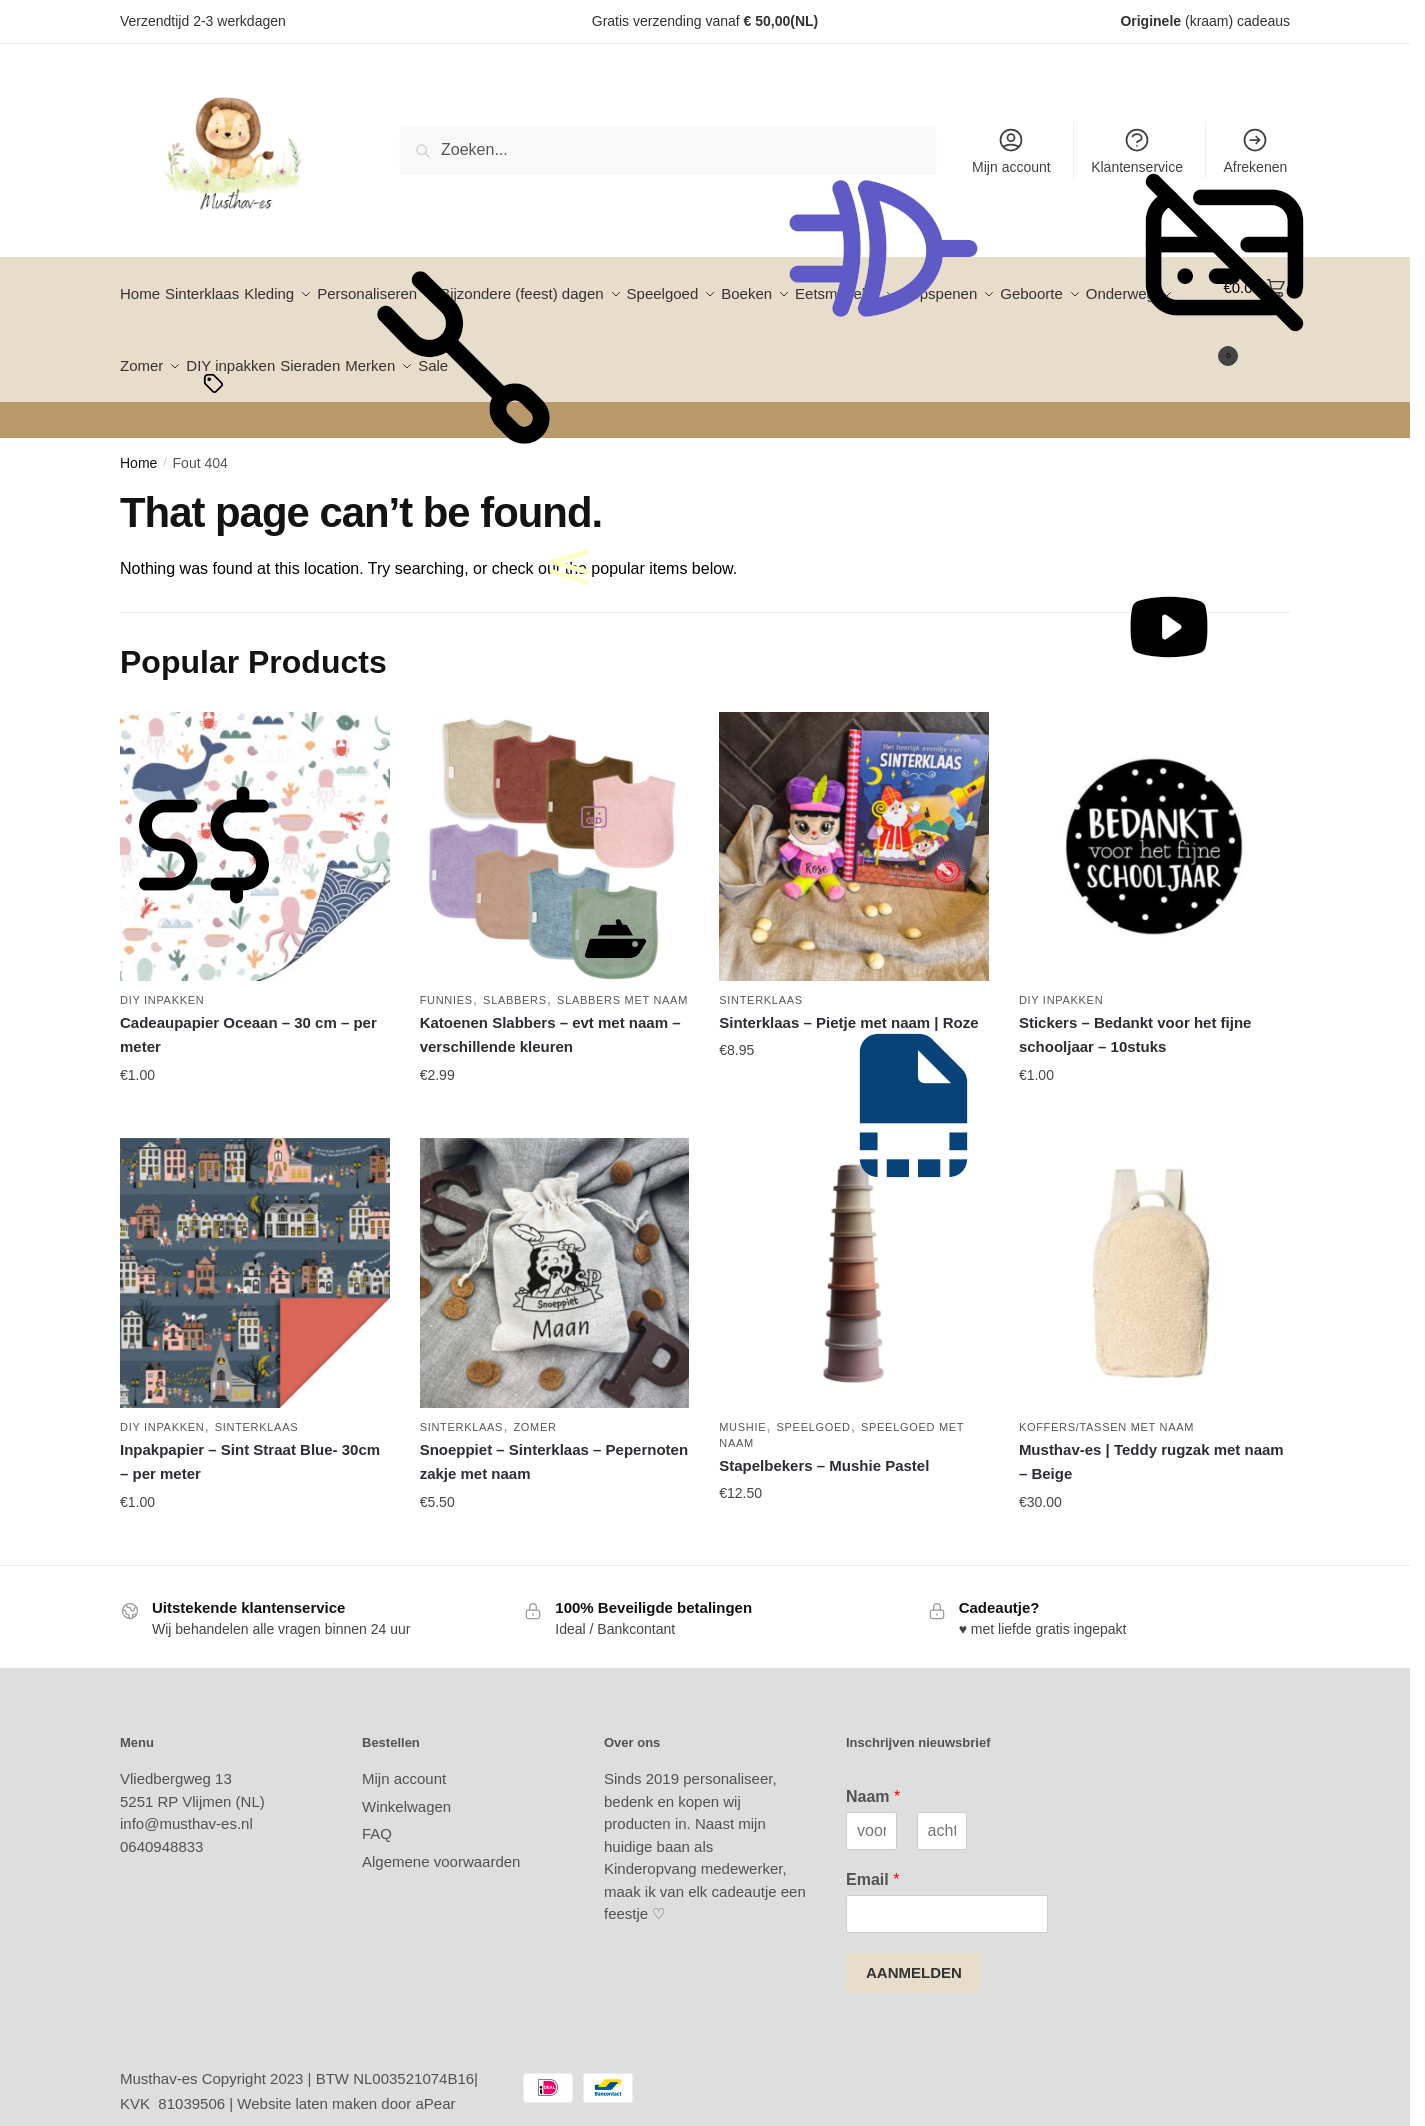 Image resolution: width=1425 pixels, height=2126 pixels. Describe the element at coordinates (913, 1105) in the screenshot. I see `file partially uploaded or in progress` at that location.